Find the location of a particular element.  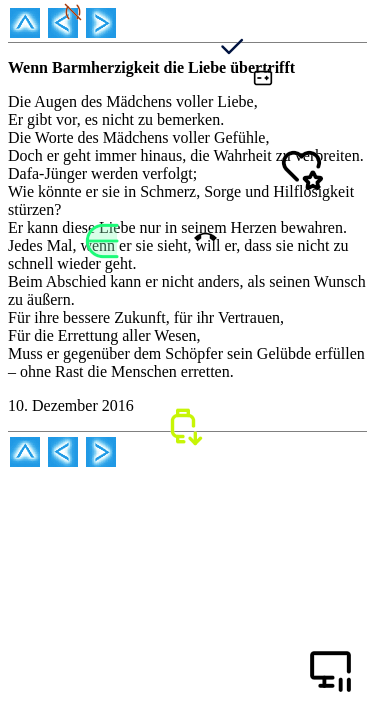

pause desktop streaming or mirroring is located at coordinates (330, 669).